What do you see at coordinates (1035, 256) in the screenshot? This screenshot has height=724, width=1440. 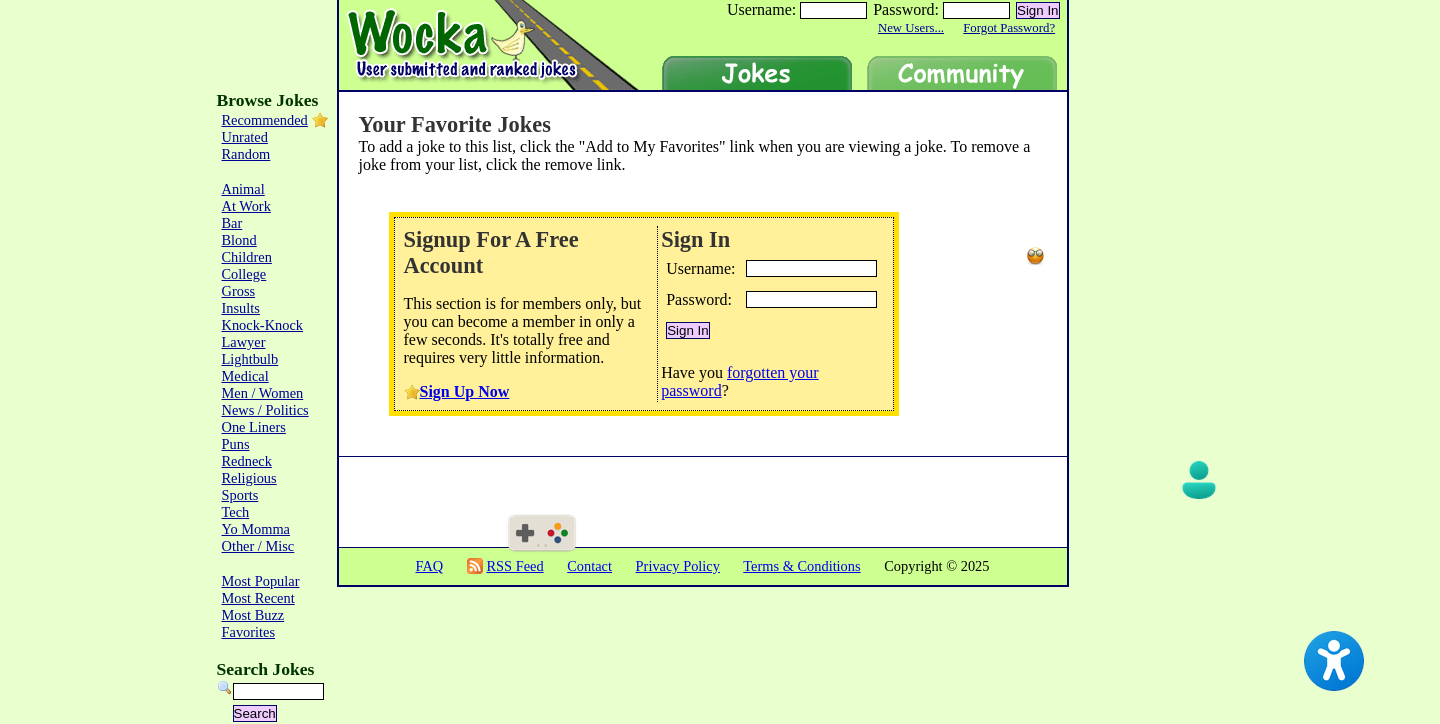 I see `indicates a nerdy or studious status` at bounding box center [1035, 256].